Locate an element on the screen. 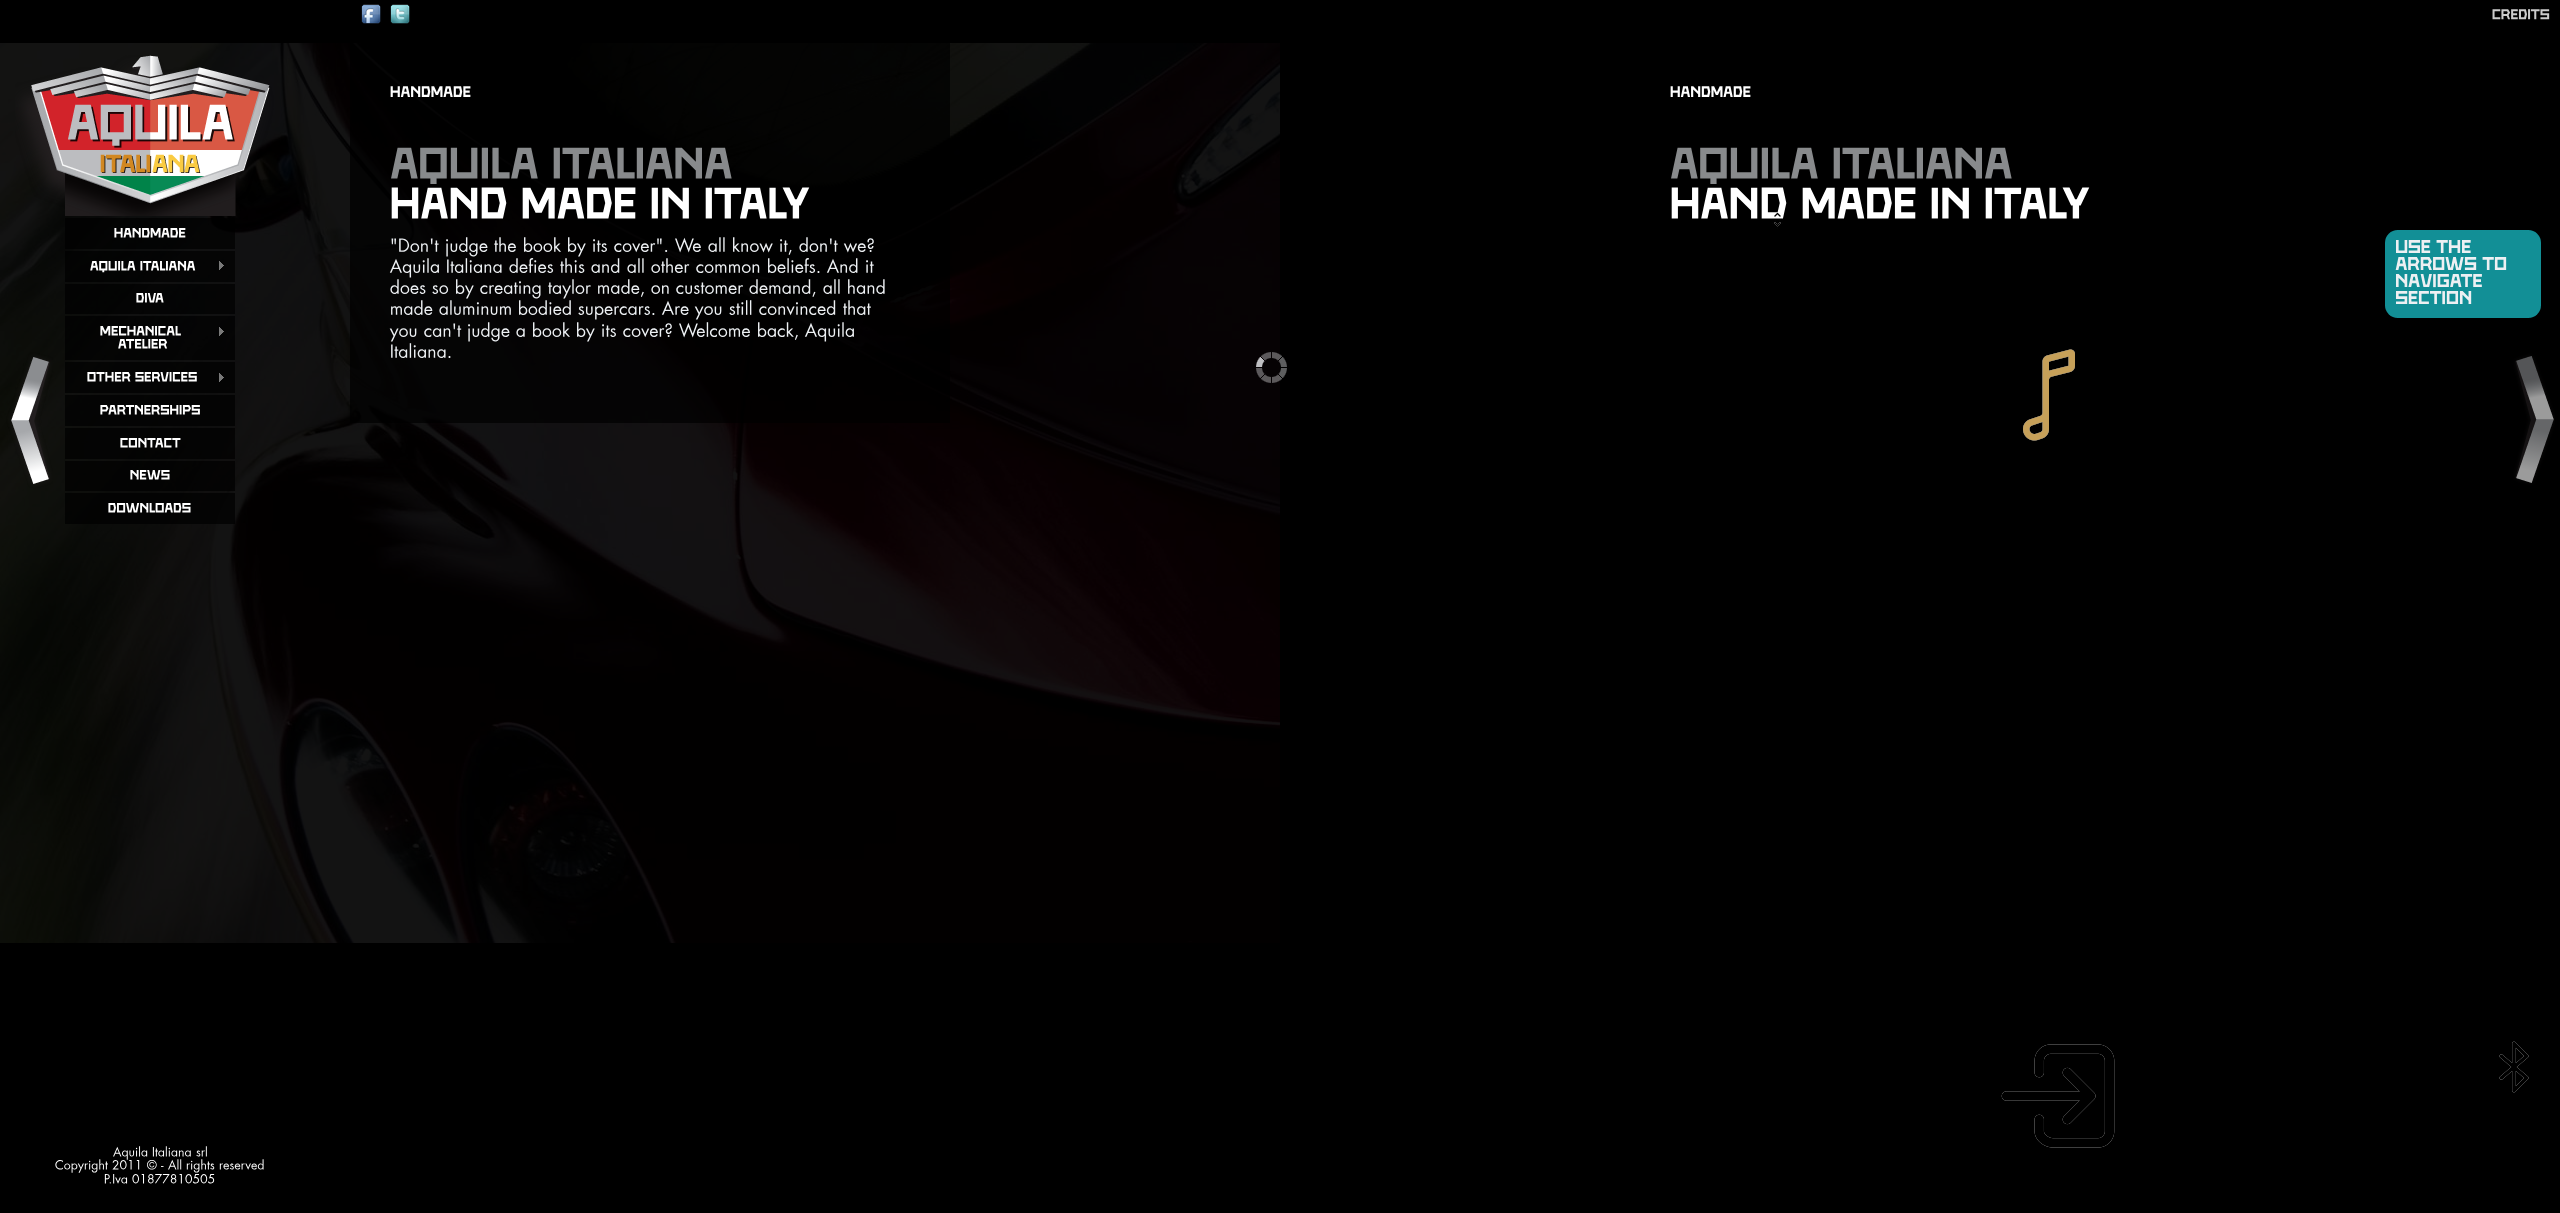 Image resolution: width=2560 pixels, height=1213 pixels. toggle bluetooth connectivity on or off is located at coordinates (2514, 1067).